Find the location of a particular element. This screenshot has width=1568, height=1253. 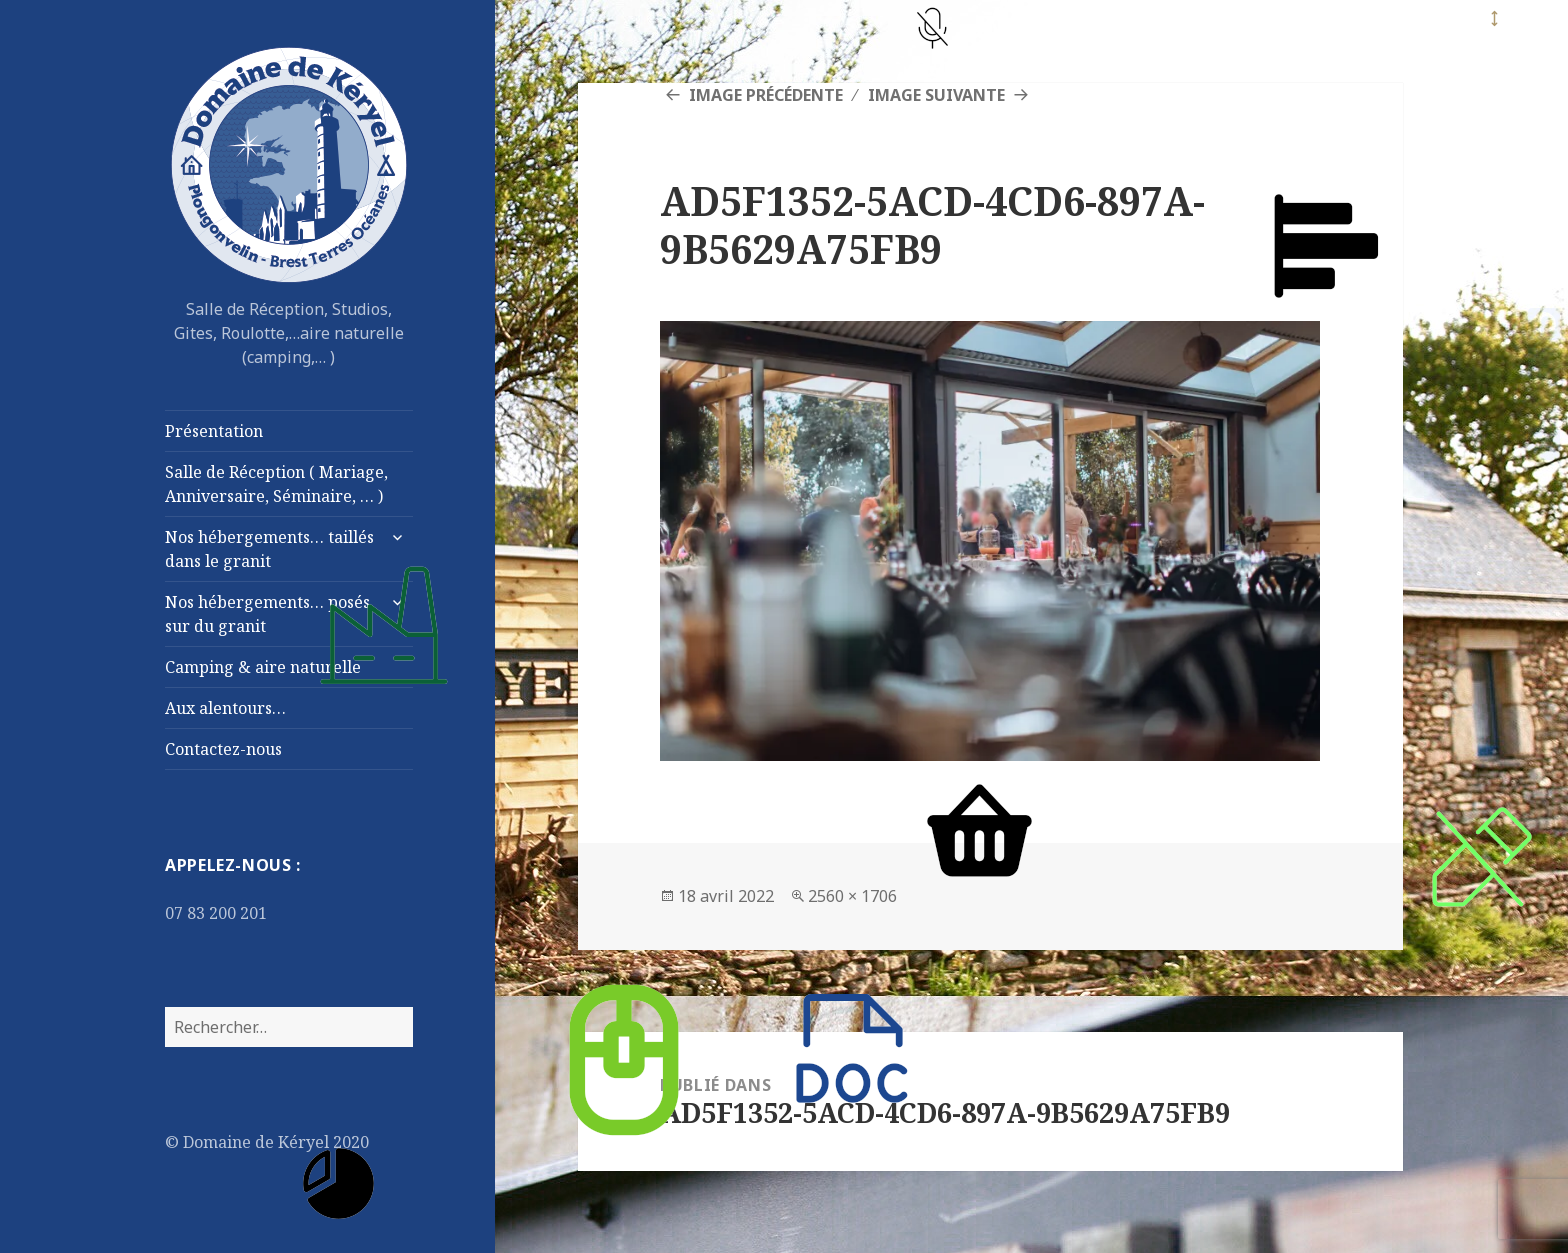

view your shopping basket is located at coordinates (979, 833).